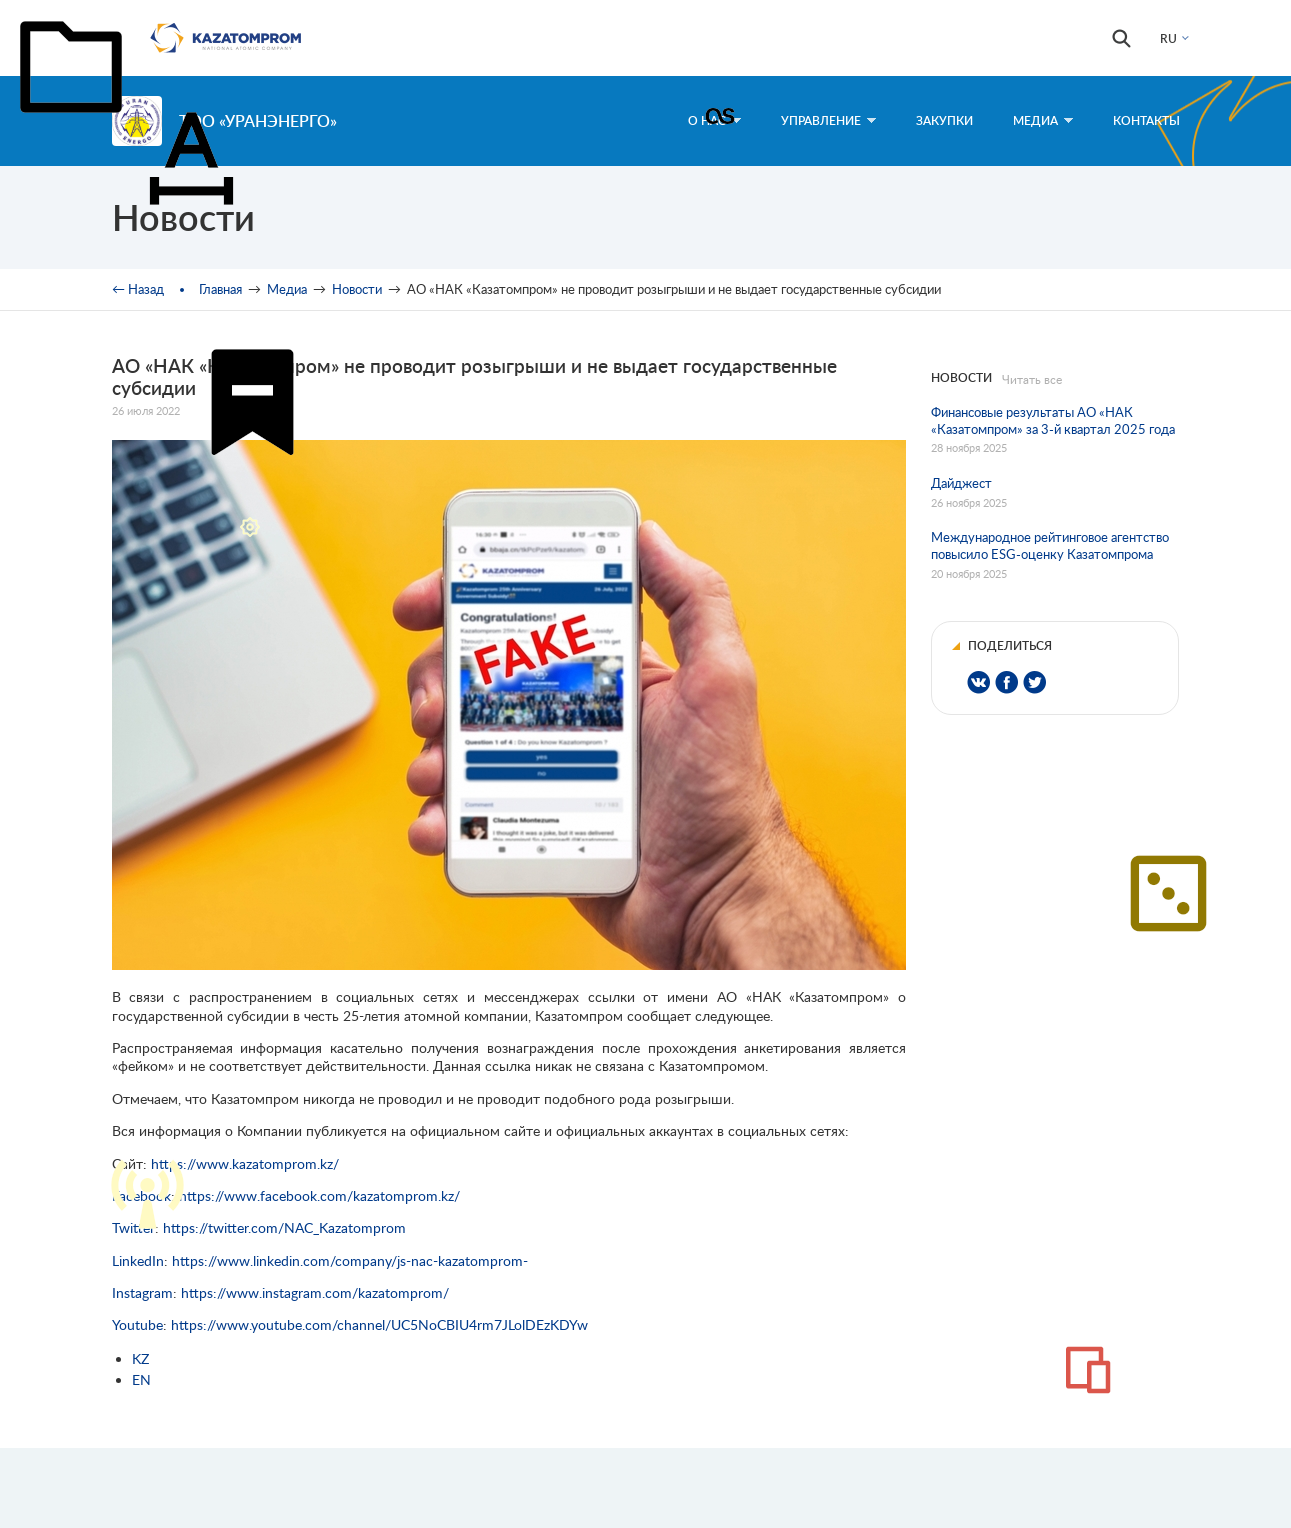 The width and height of the screenshot is (1291, 1528). I want to click on access app or system settings, so click(250, 527).